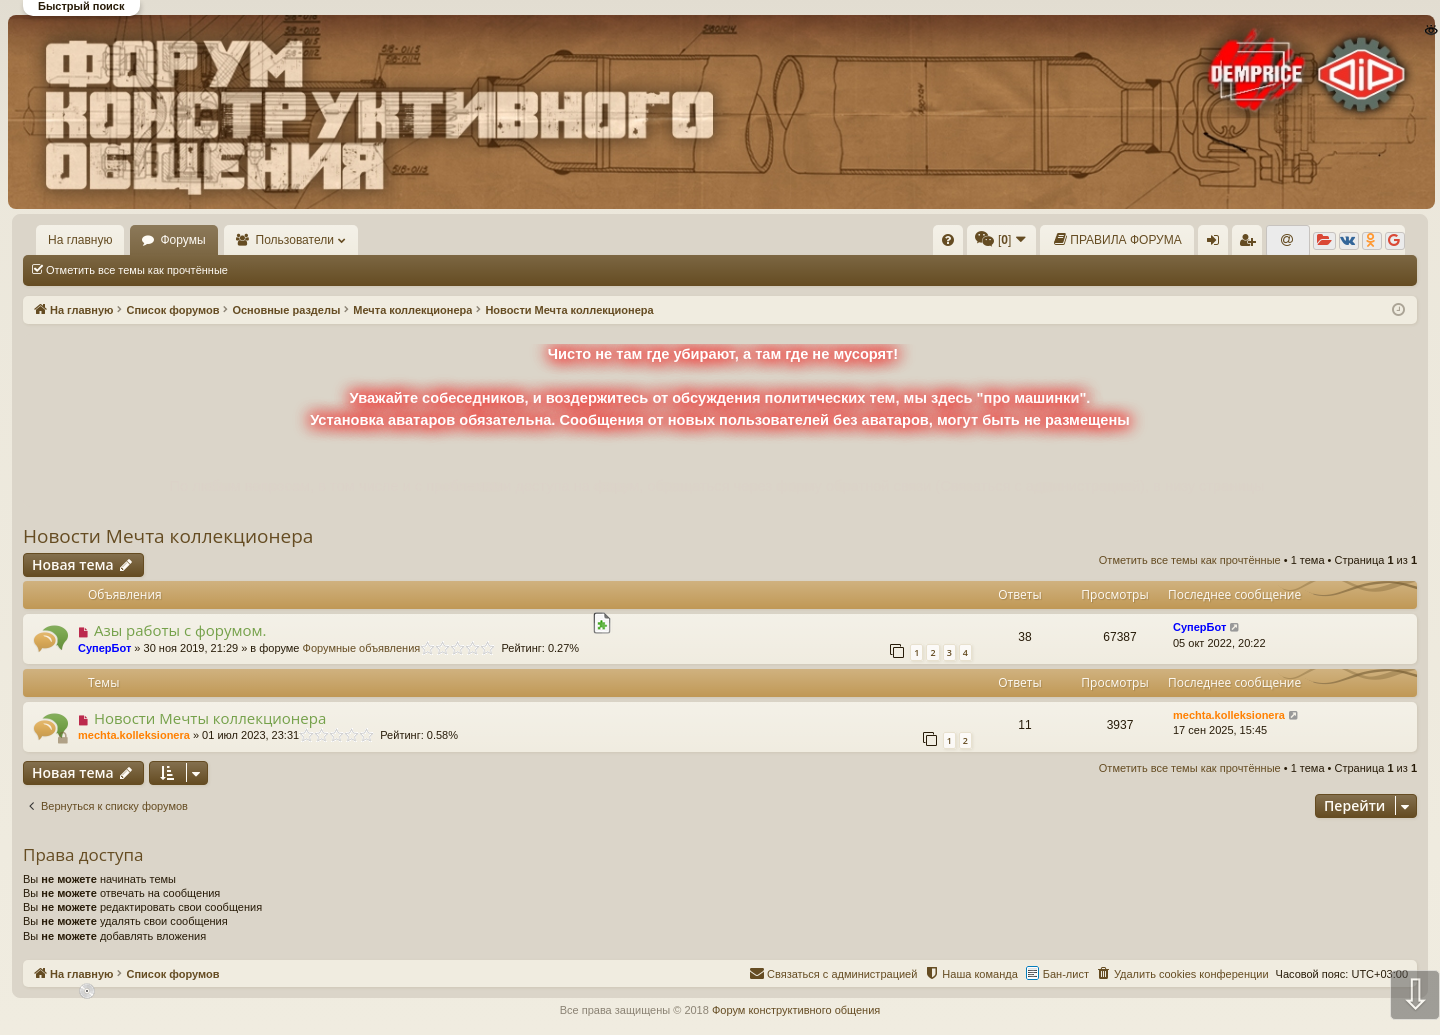 Image resolution: width=1440 pixels, height=1035 pixels. Describe the element at coordinates (87, 991) in the screenshot. I see `indicates a DVD-RAM disc device` at that location.